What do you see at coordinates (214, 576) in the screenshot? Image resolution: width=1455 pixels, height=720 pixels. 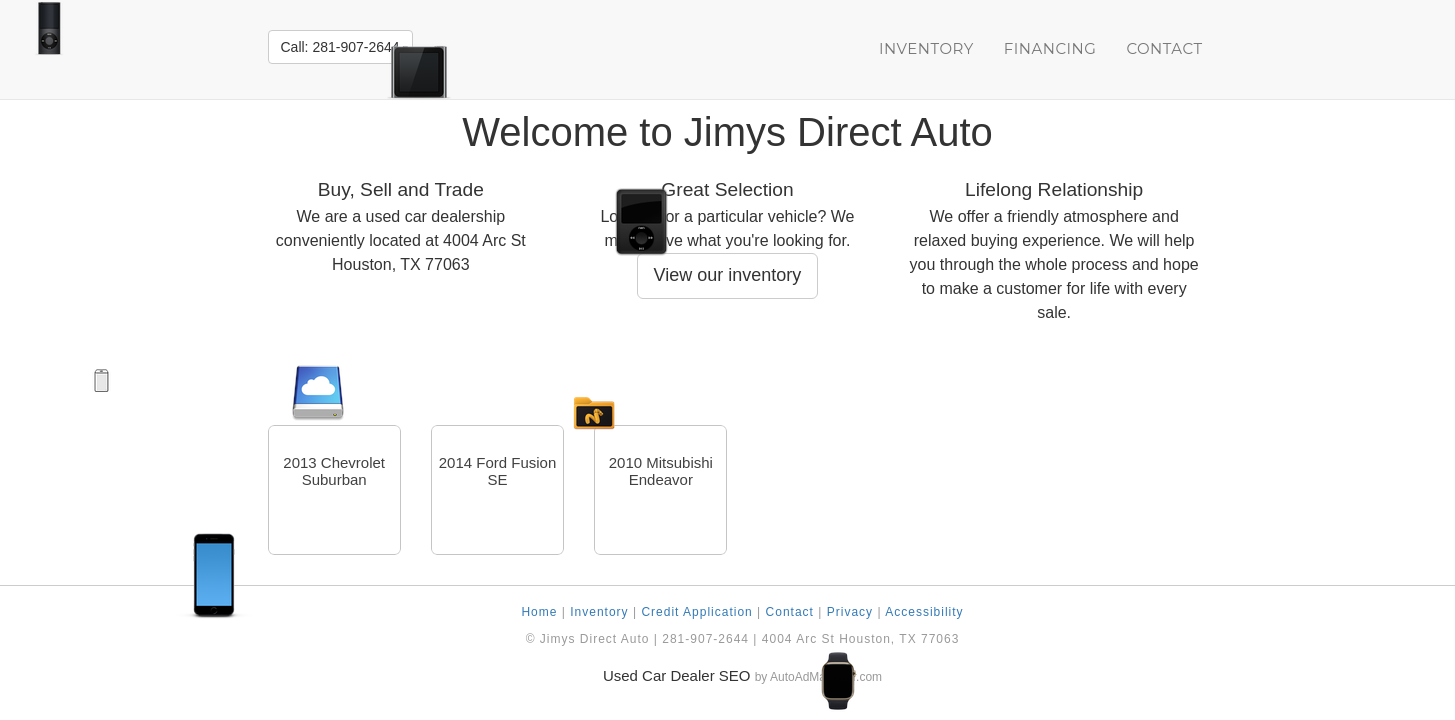 I see `manage connected iPhone device` at bounding box center [214, 576].